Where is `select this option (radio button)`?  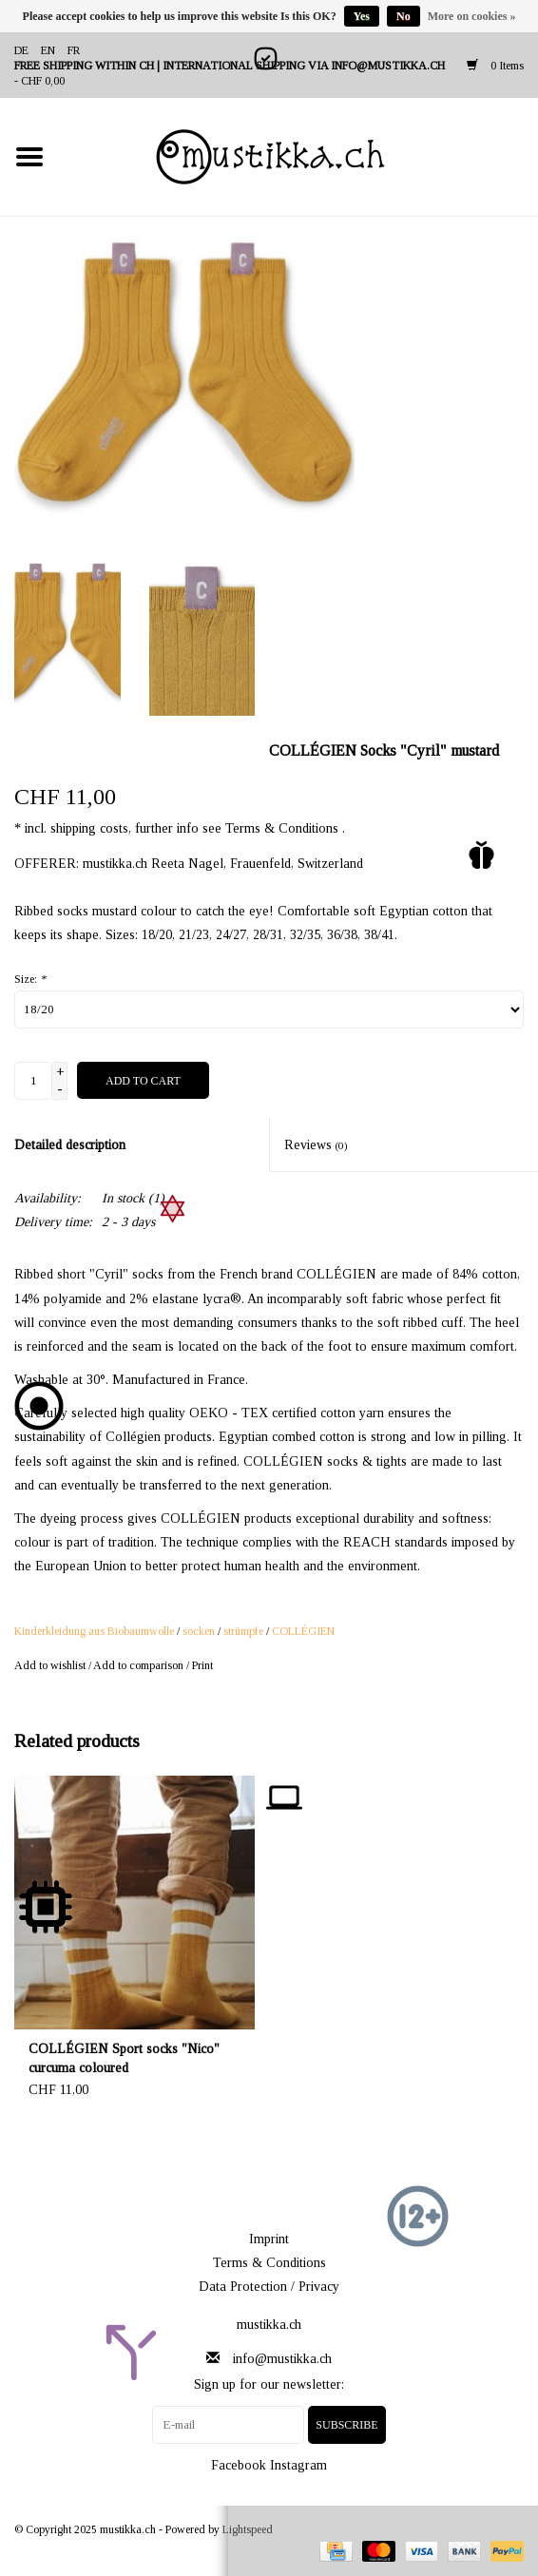
select this option (radio button) is located at coordinates (39, 1406).